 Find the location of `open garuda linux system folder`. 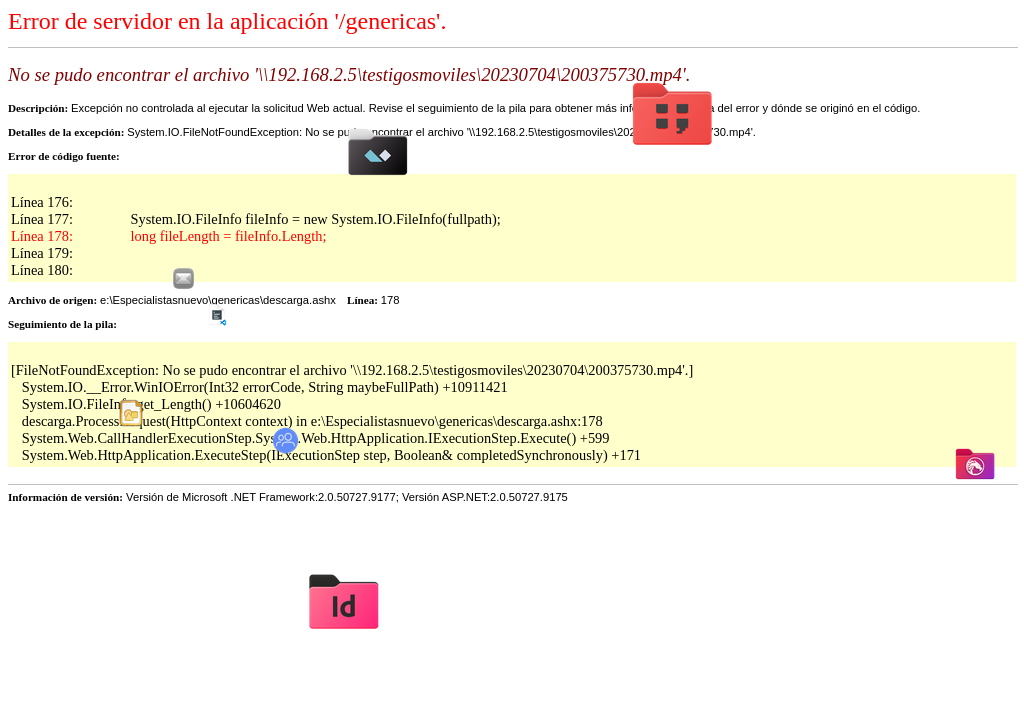

open garuda linux system folder is located at coordinates (975, 465).